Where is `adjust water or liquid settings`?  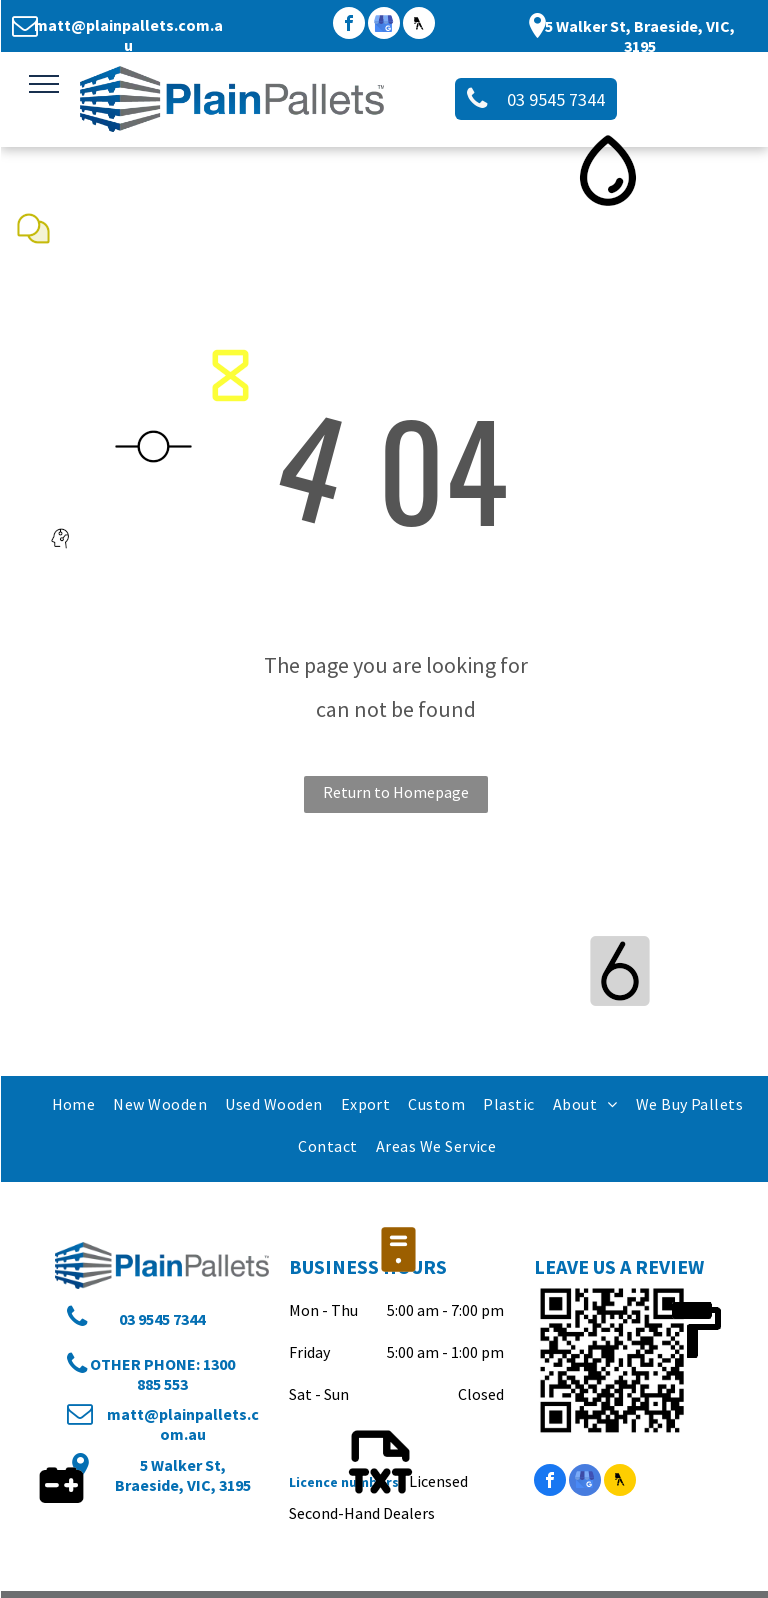
adjust water or liquid settings is located at coordinates (608, 173).